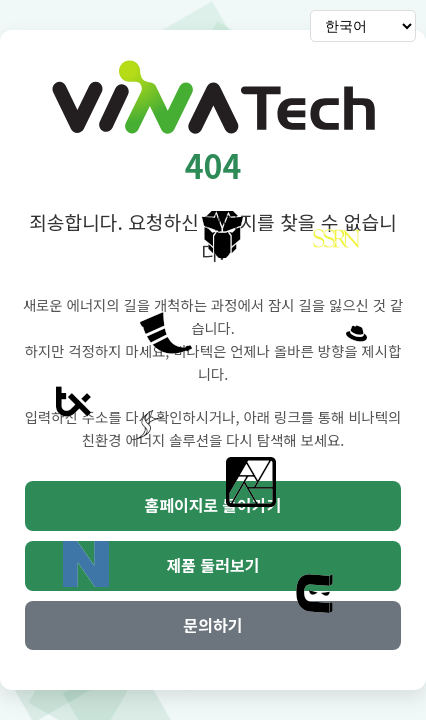 This screenshot has width=426, height=720. What do you see at coordinates (251, 482) in the screenshot?
I see `open Affinity Photo application` at bounding box center [251, 482].